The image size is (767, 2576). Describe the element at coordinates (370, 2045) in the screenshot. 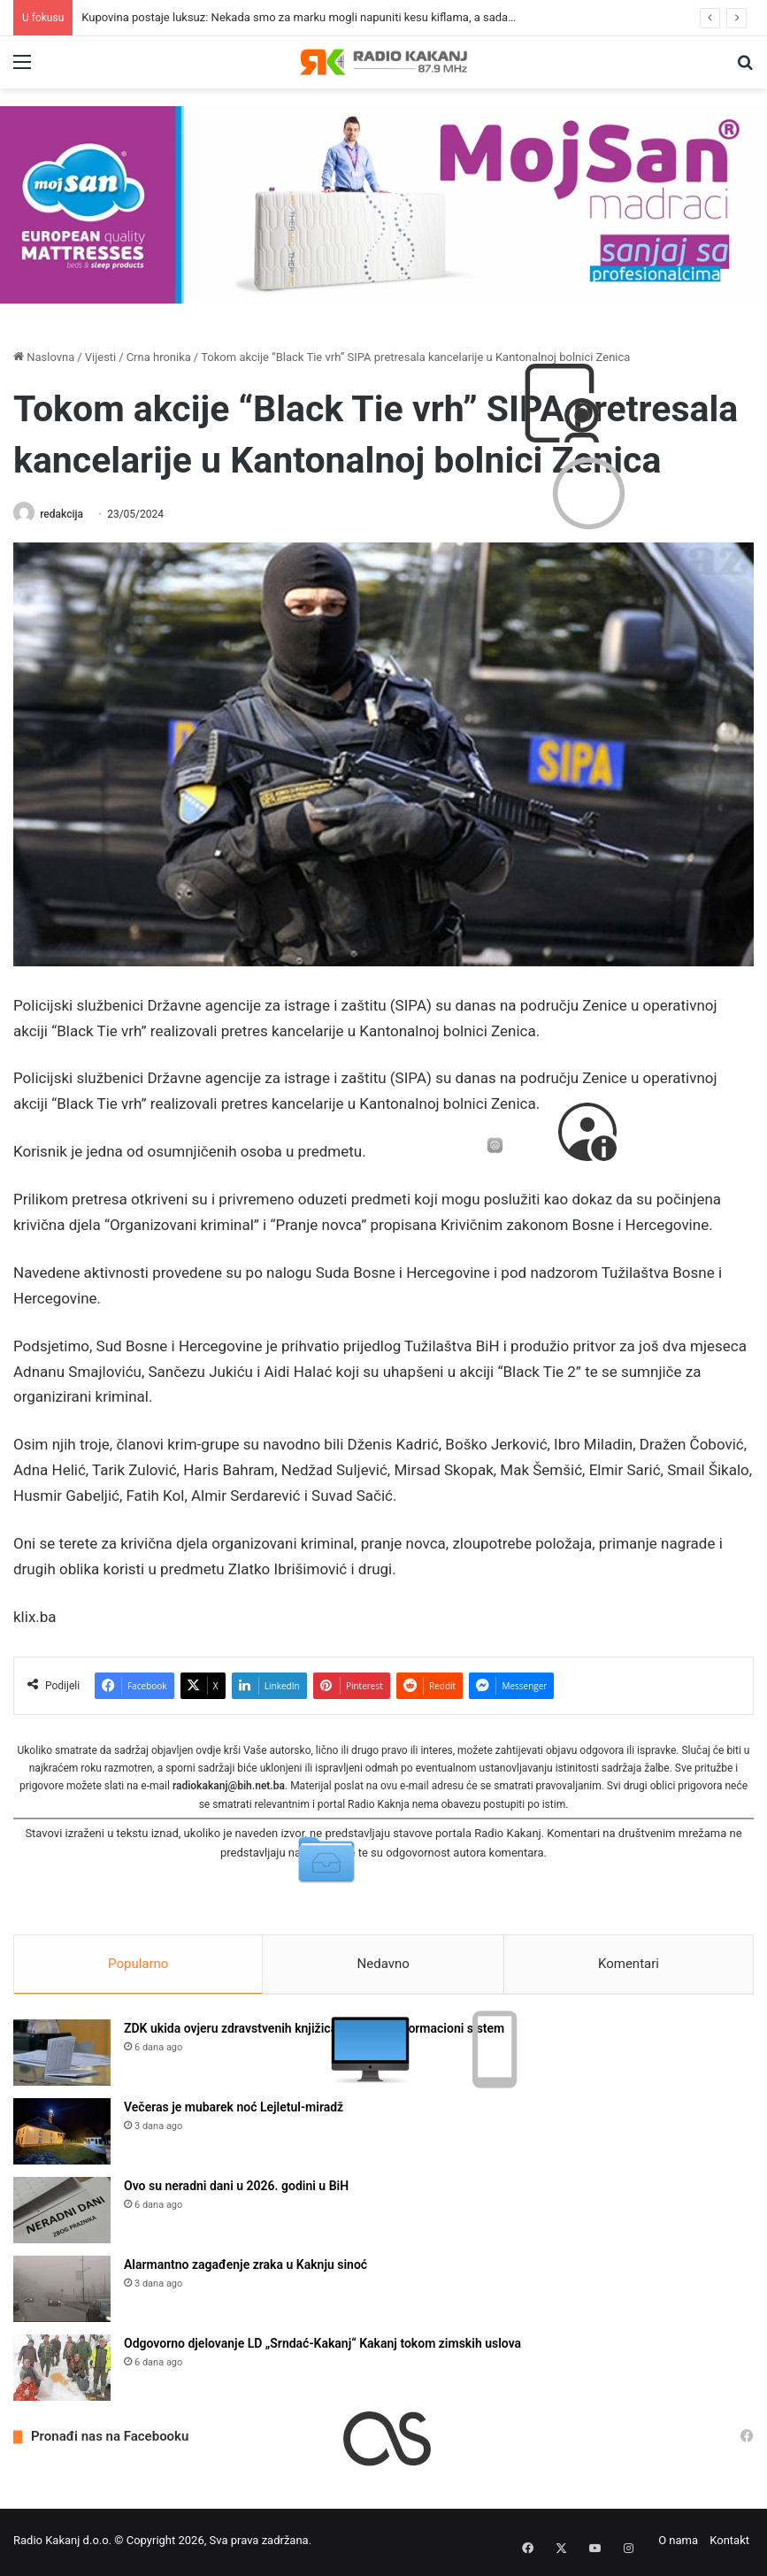

I see `indicates an iMac Pro device in system preferences` at that location.